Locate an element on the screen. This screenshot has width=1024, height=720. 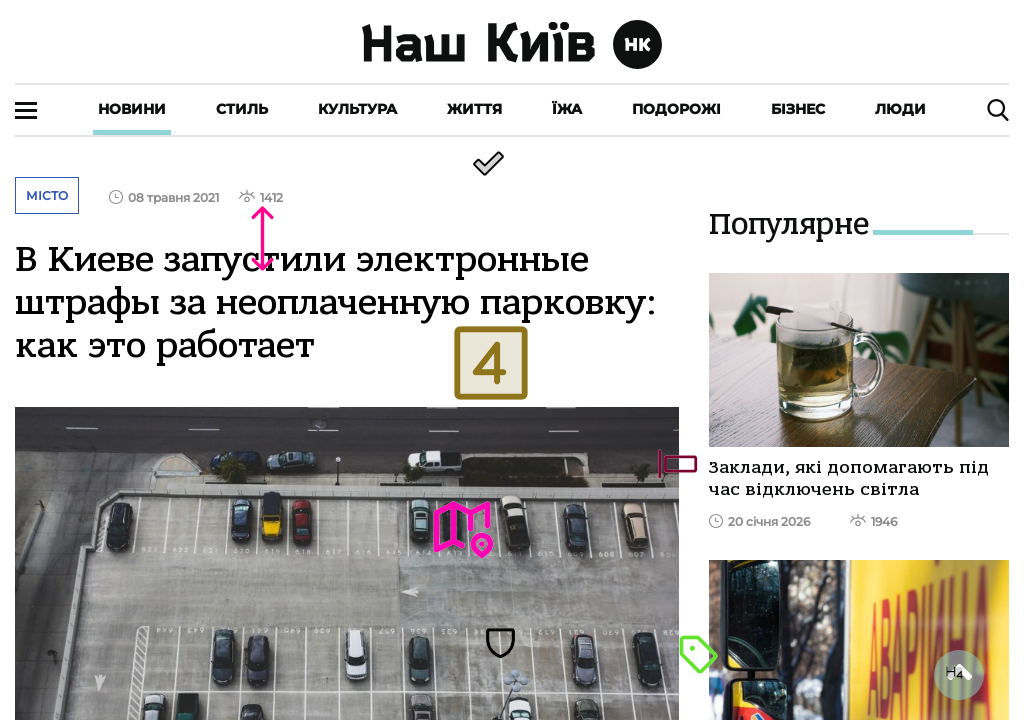
format text as heading level 4 is located at coordinates (953, 672).